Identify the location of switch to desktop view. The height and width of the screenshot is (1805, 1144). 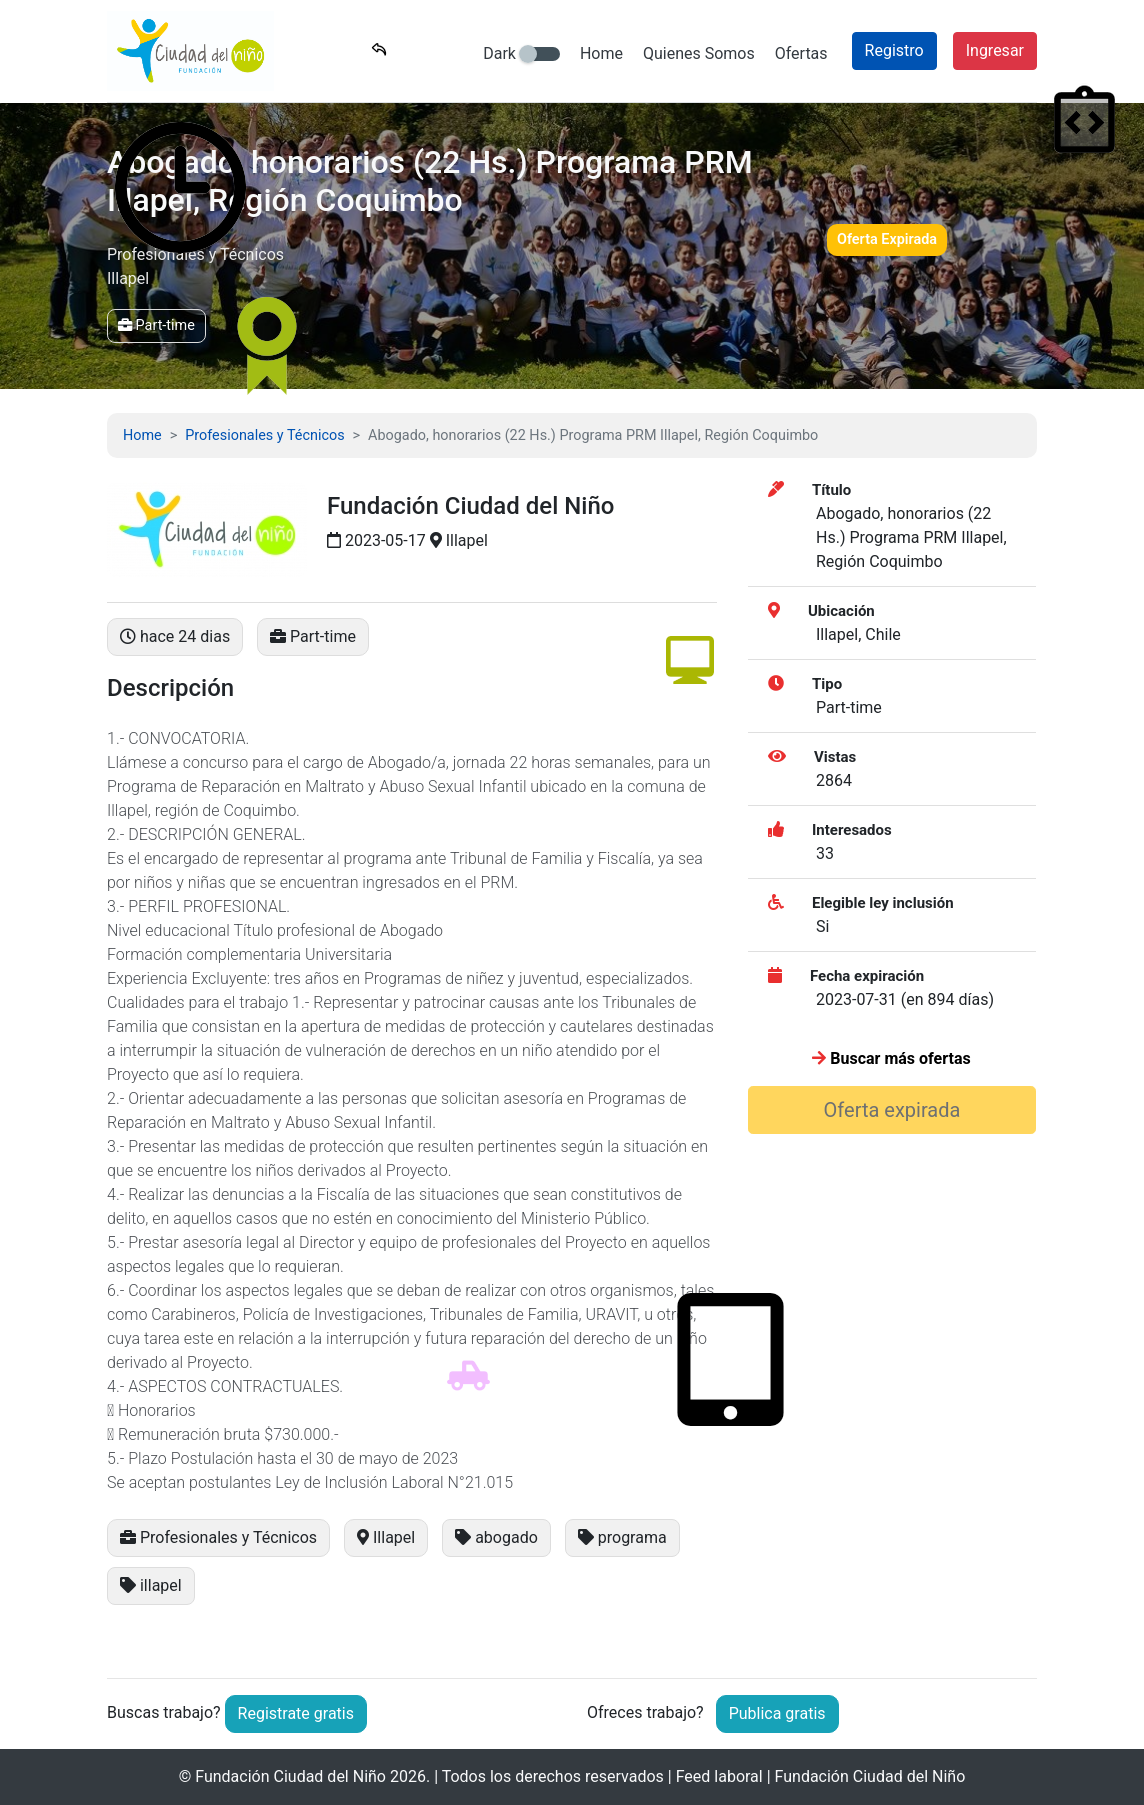
(690, 660).